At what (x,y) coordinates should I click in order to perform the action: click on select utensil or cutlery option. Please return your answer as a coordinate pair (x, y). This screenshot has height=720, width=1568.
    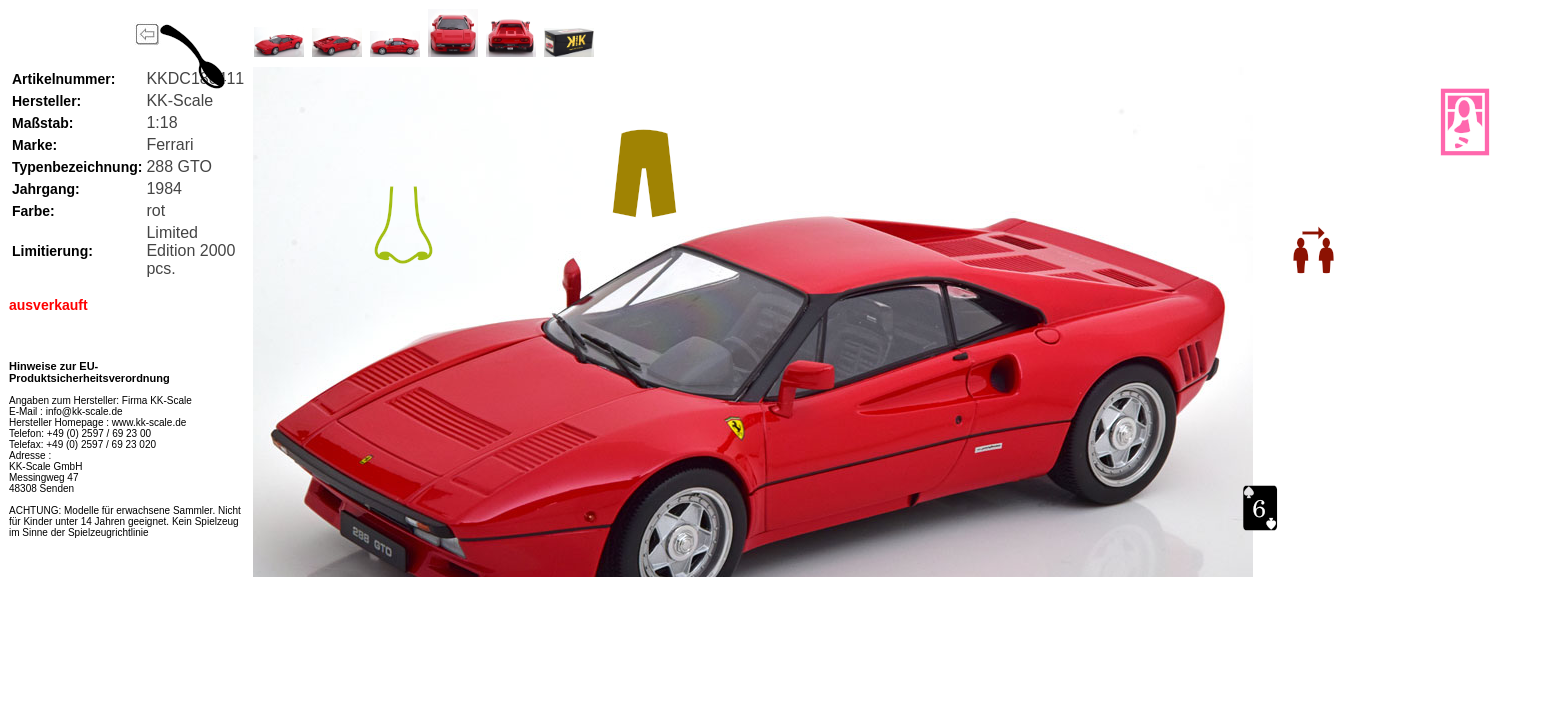
    Looking at the image, I should click on (192, 56).